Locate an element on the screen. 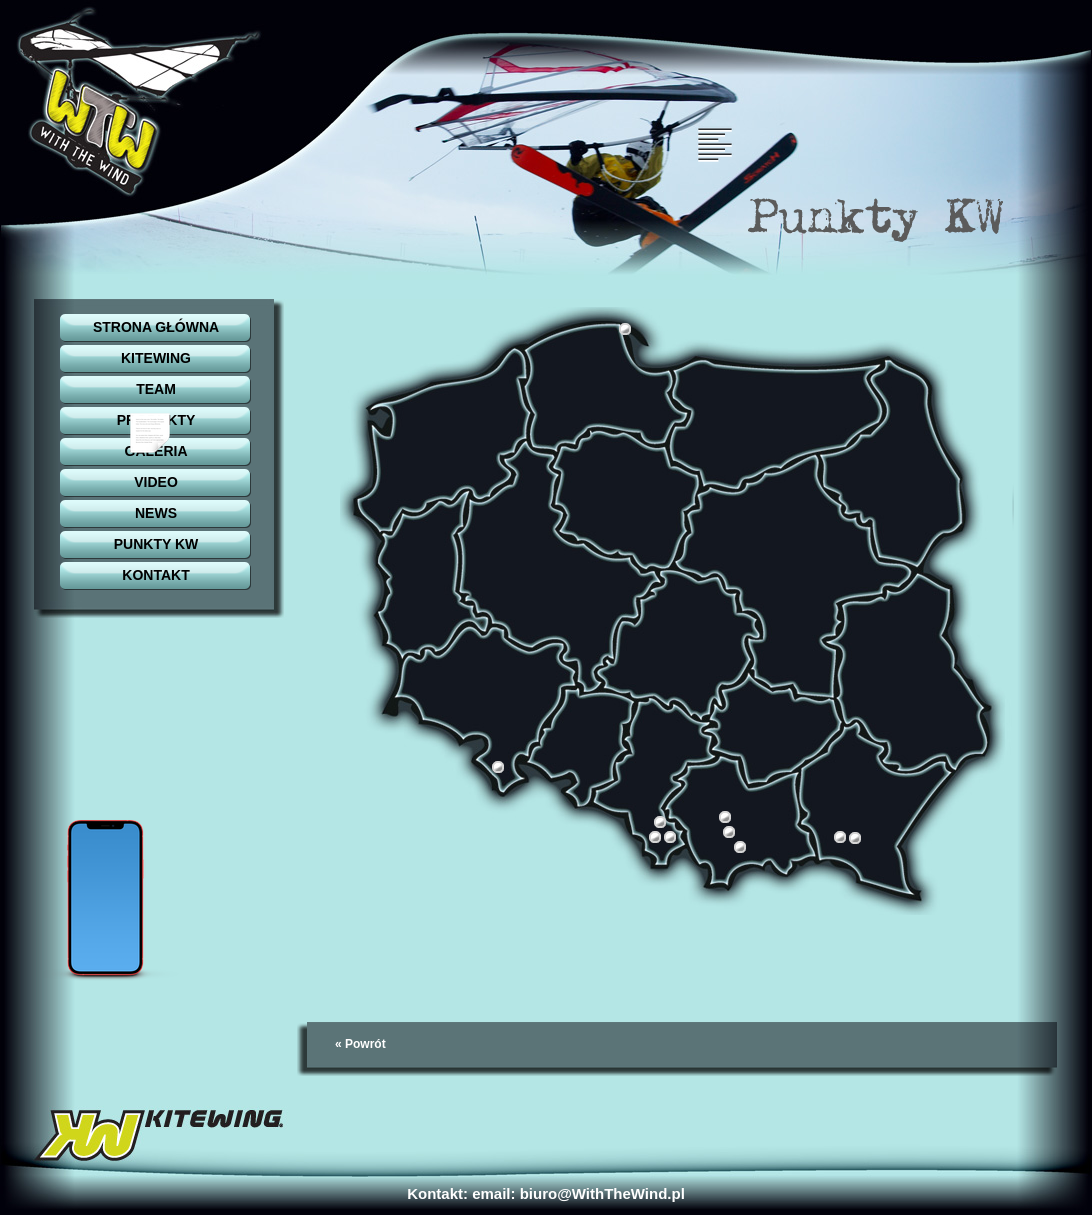 Image resolution: width=1092 pixels, height=1215 pixels. align text to the left margin is located at coordinates (715, 145).